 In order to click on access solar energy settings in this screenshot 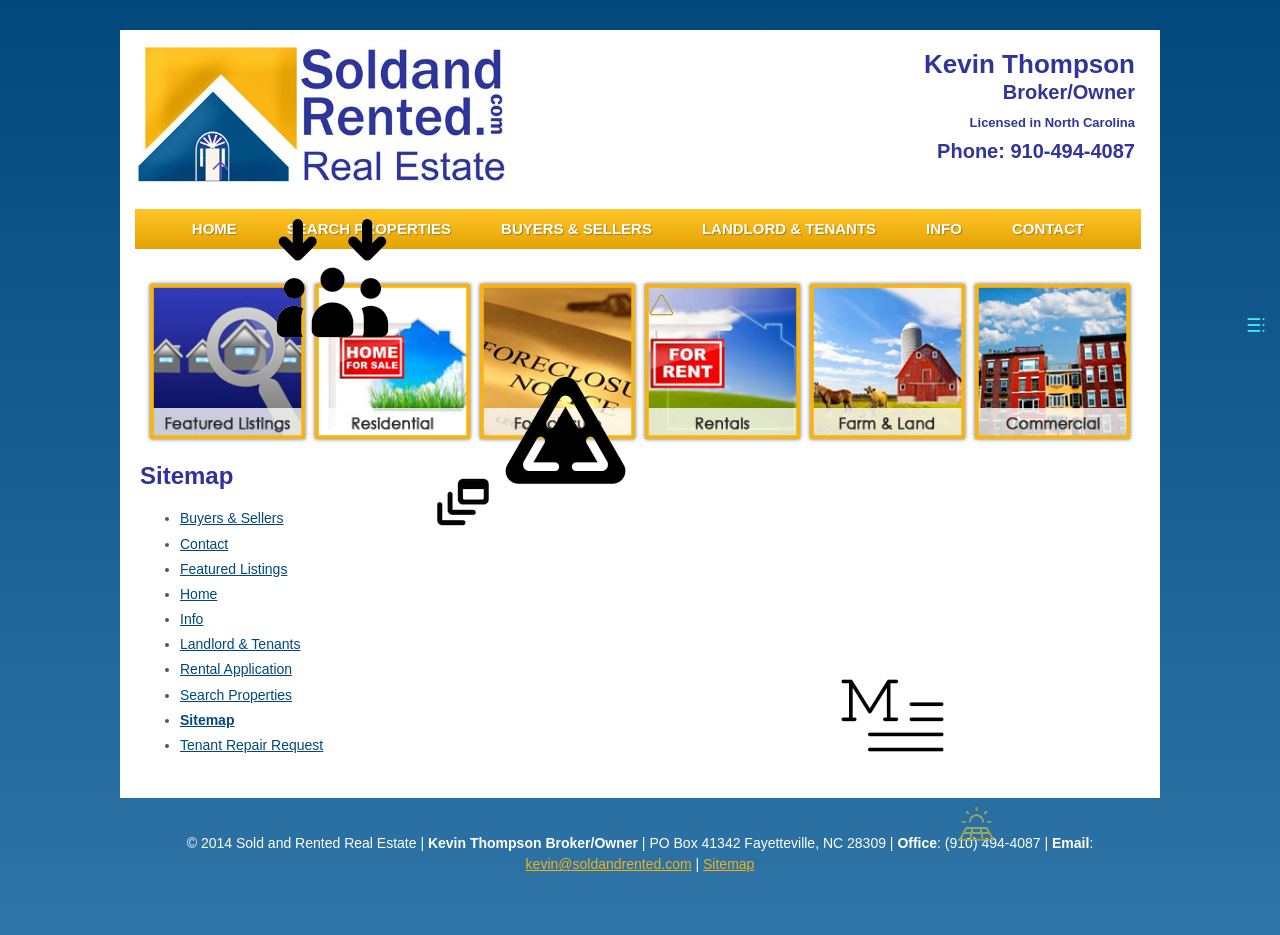, I will do `click(976, 825)`.